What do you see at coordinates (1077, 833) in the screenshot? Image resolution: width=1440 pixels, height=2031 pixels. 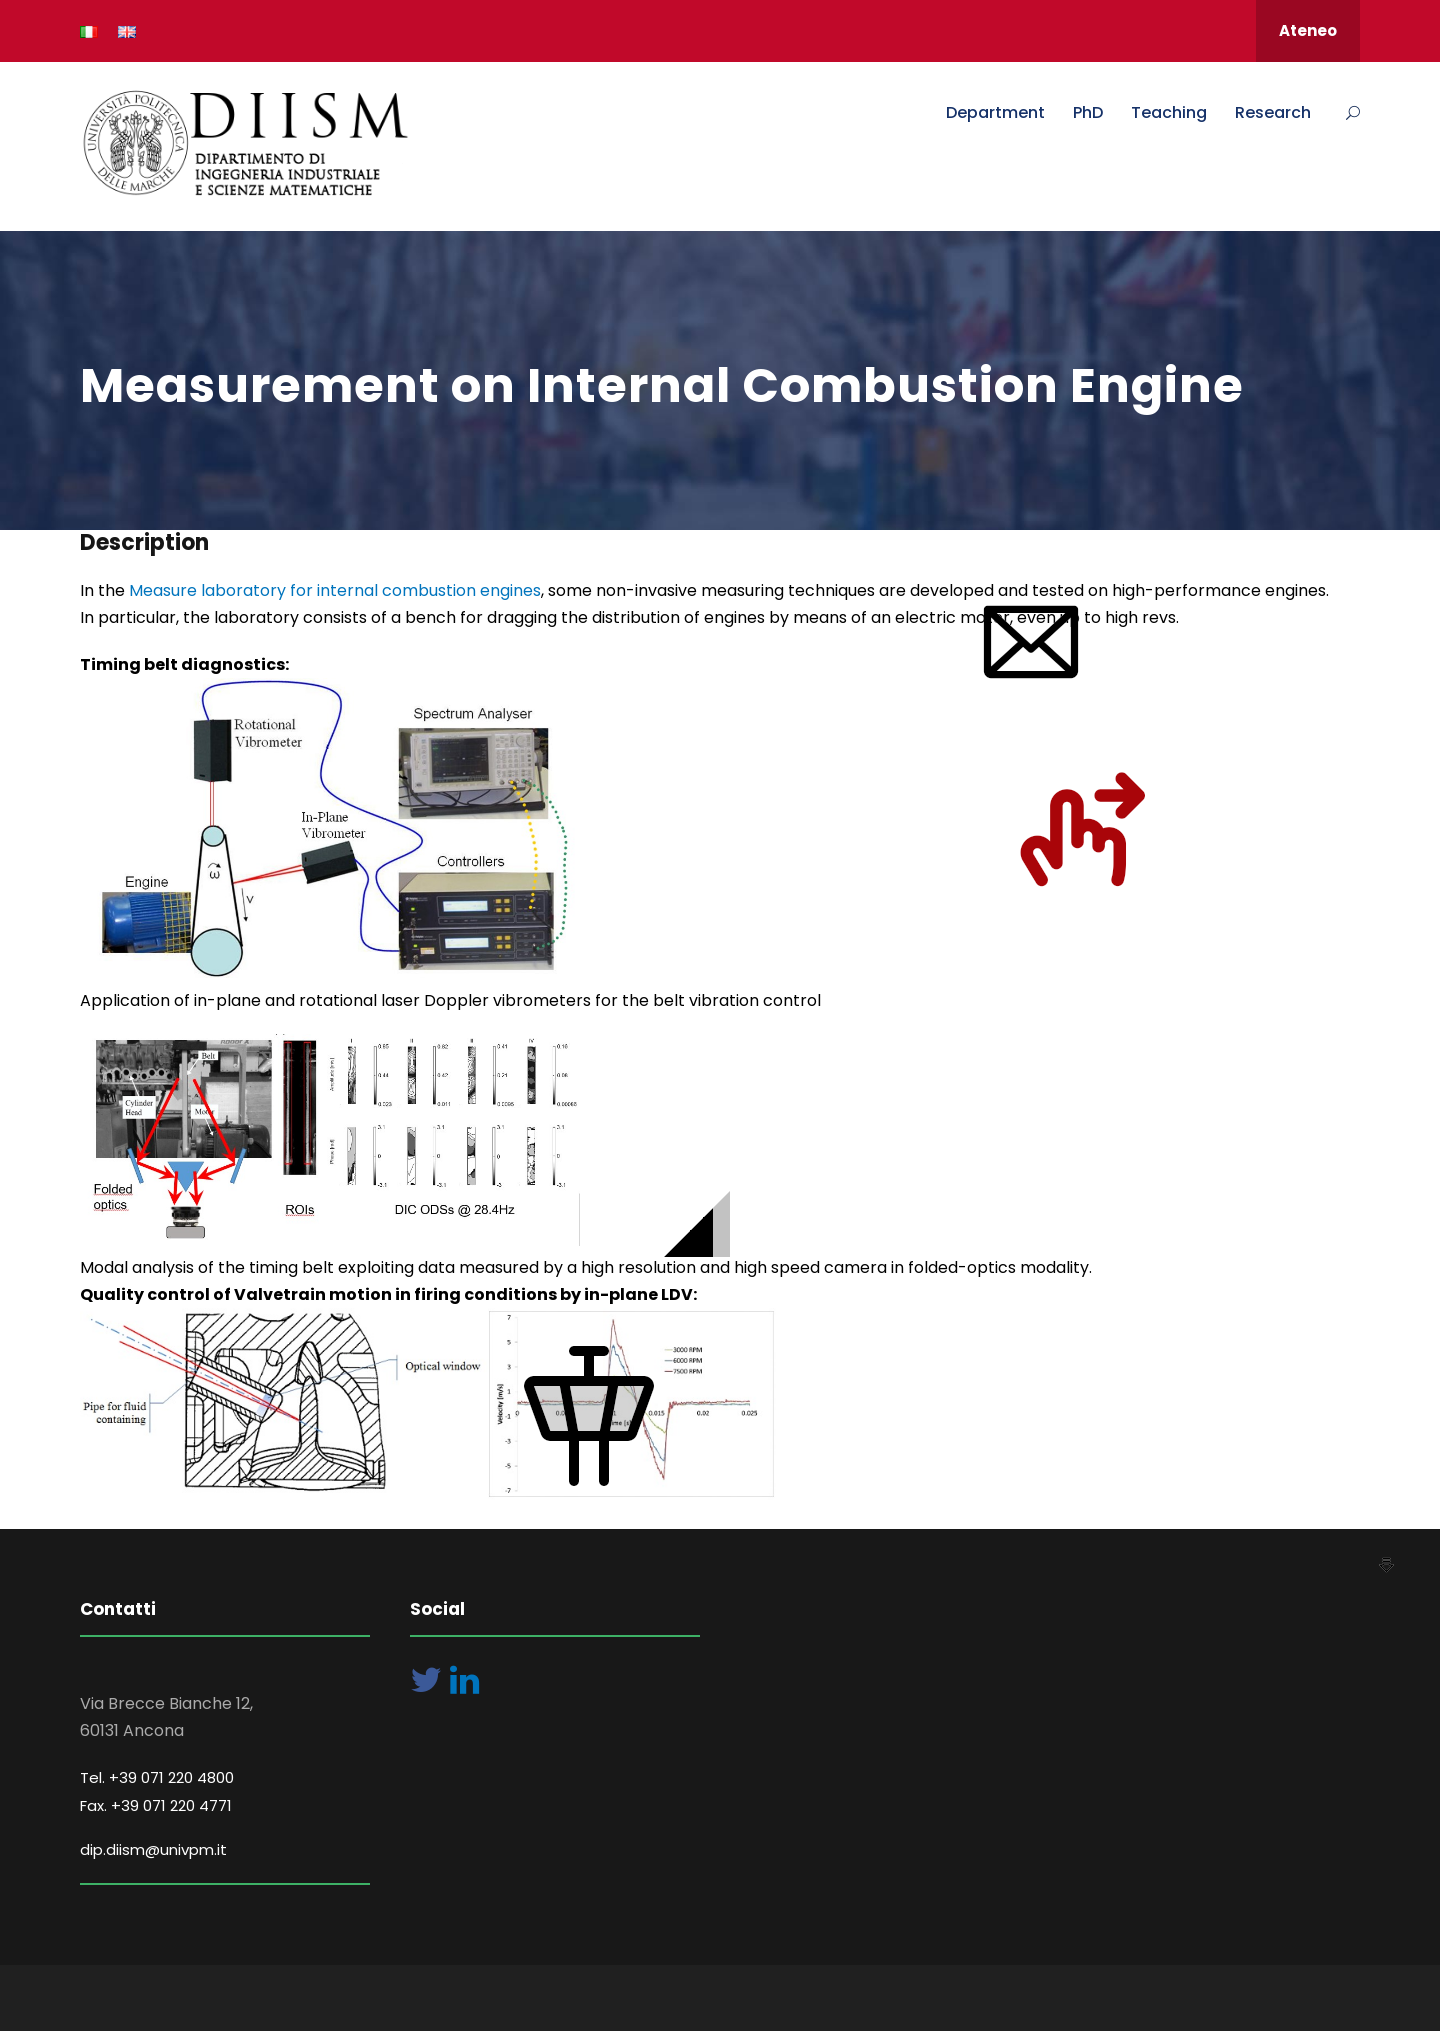 I see `swipe right to continue or proceed` at bounding box center [1077, 833].